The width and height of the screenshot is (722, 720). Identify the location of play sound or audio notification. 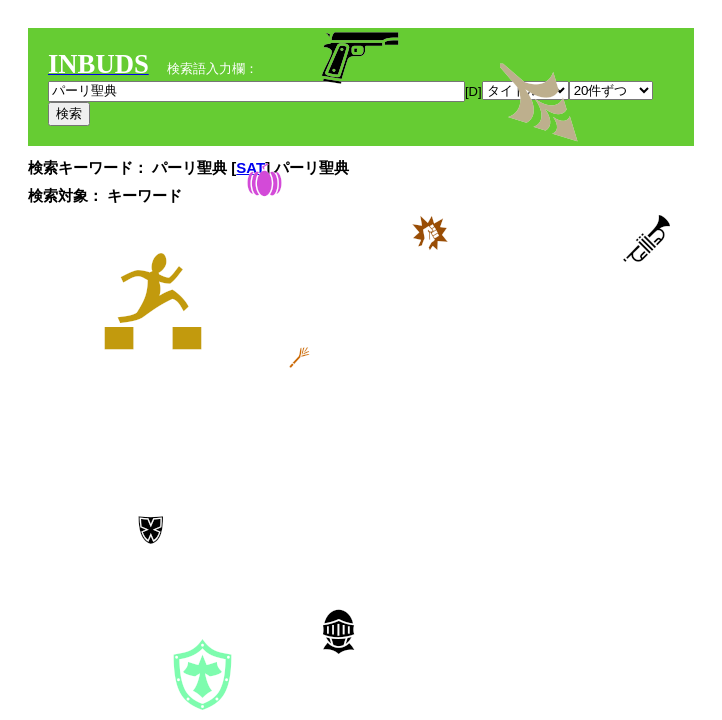
(646, 238).